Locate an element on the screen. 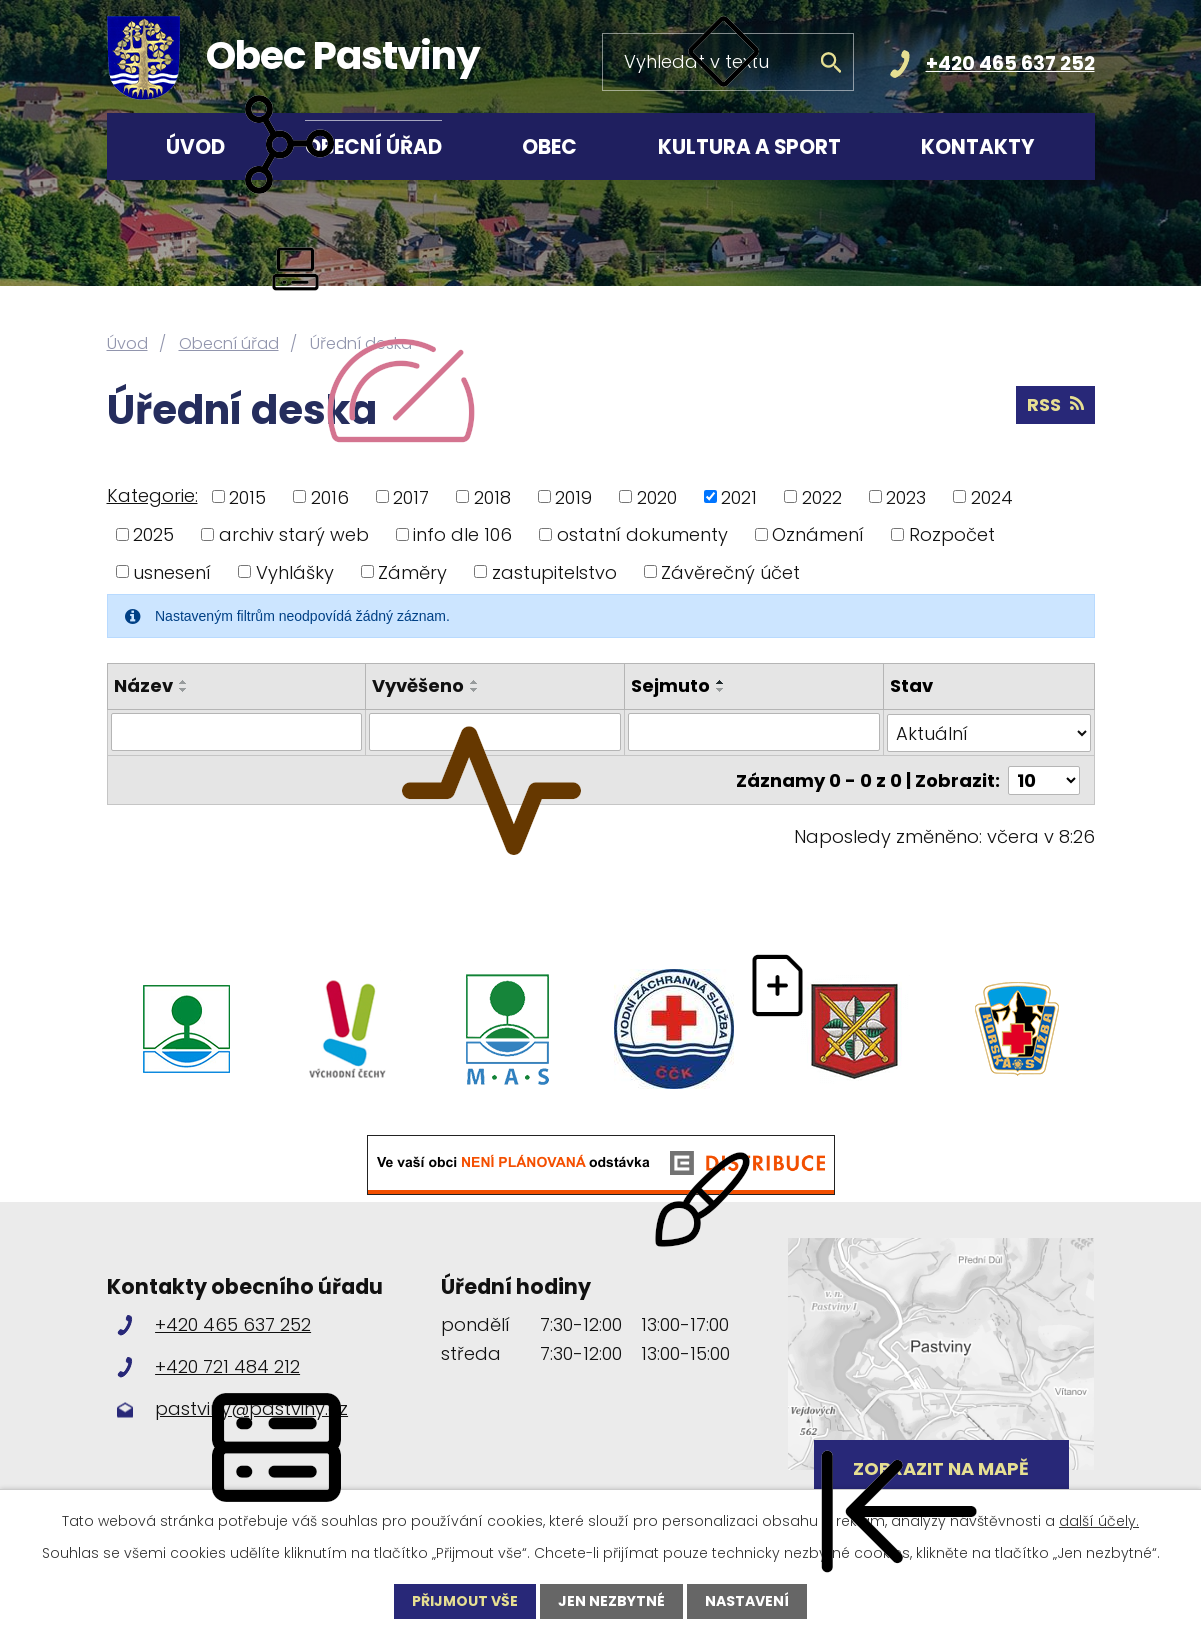  access AI model settings is located at coordinates (288, 144).